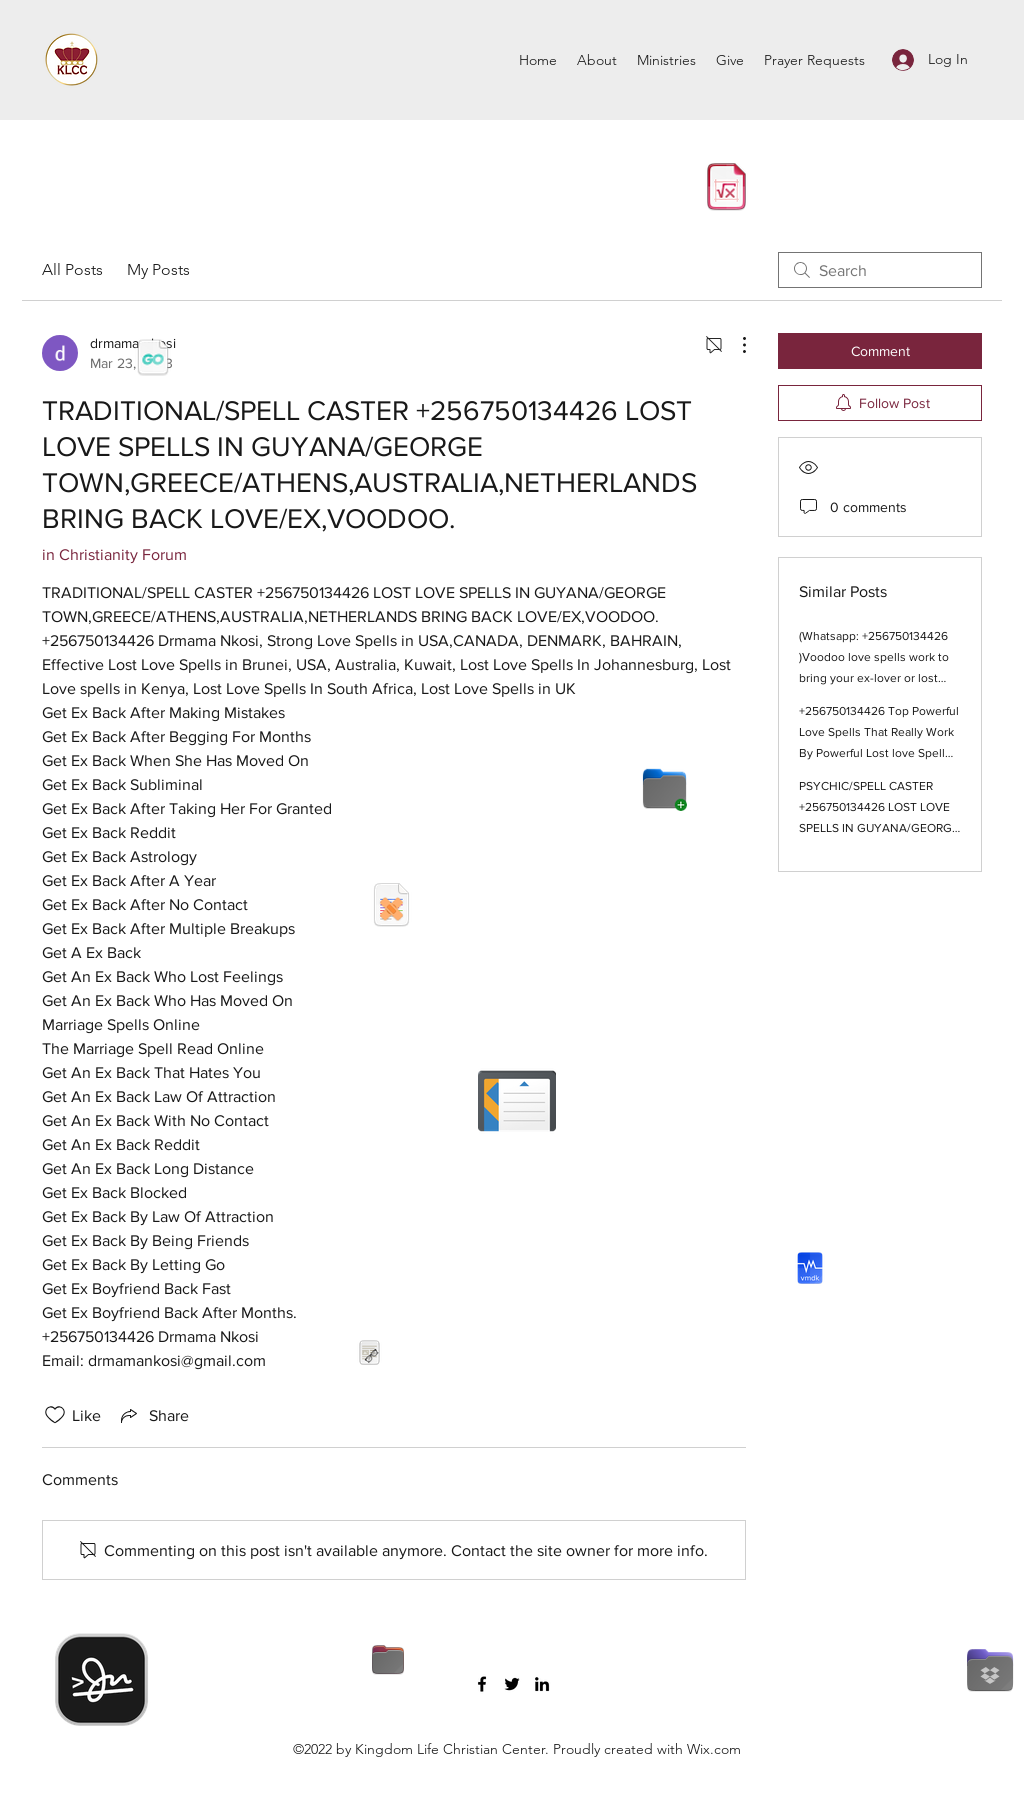 Image resolution: width=1024 pixels, height=1794 pixels. What do you see at coordinates (388, 1659) in the screenshot?
I see `open a folder or directory` at bounding box center [388, 1659].